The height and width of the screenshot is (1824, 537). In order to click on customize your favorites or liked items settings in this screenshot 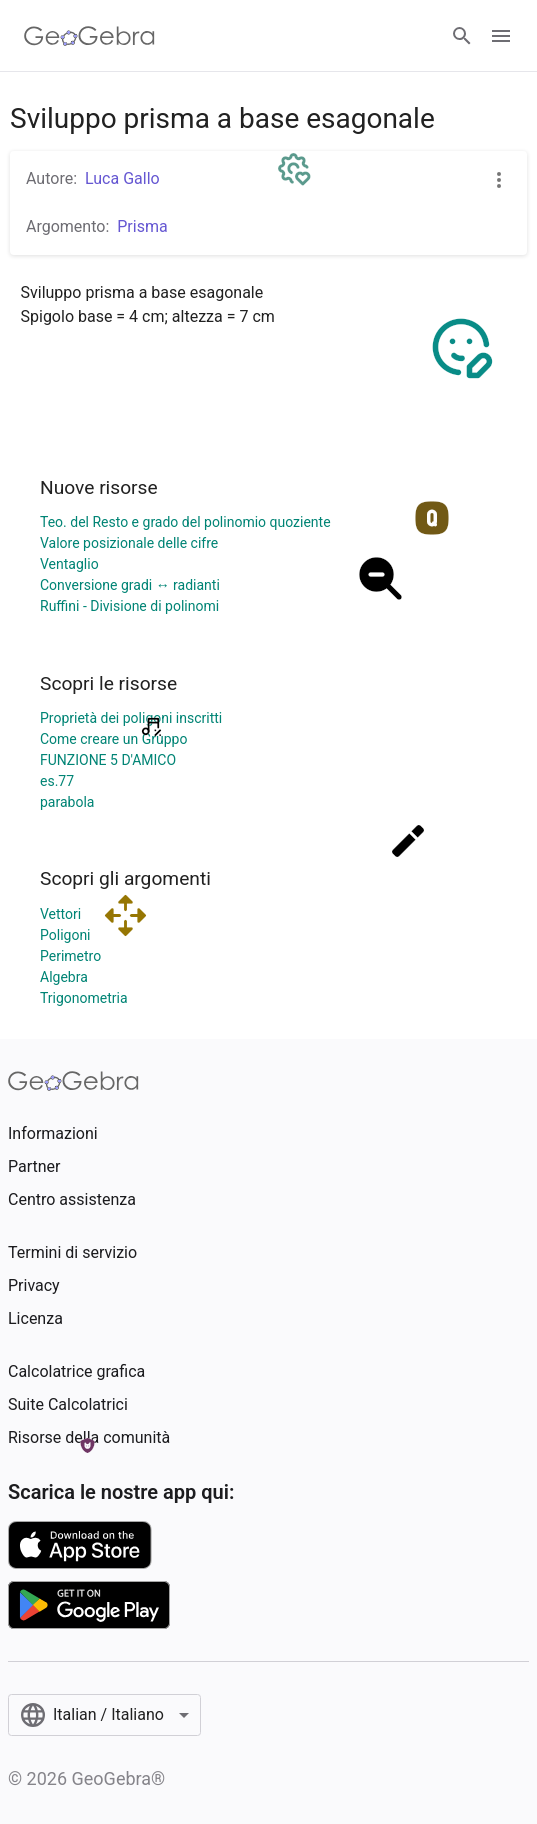, I will do `click(293, 168)`.